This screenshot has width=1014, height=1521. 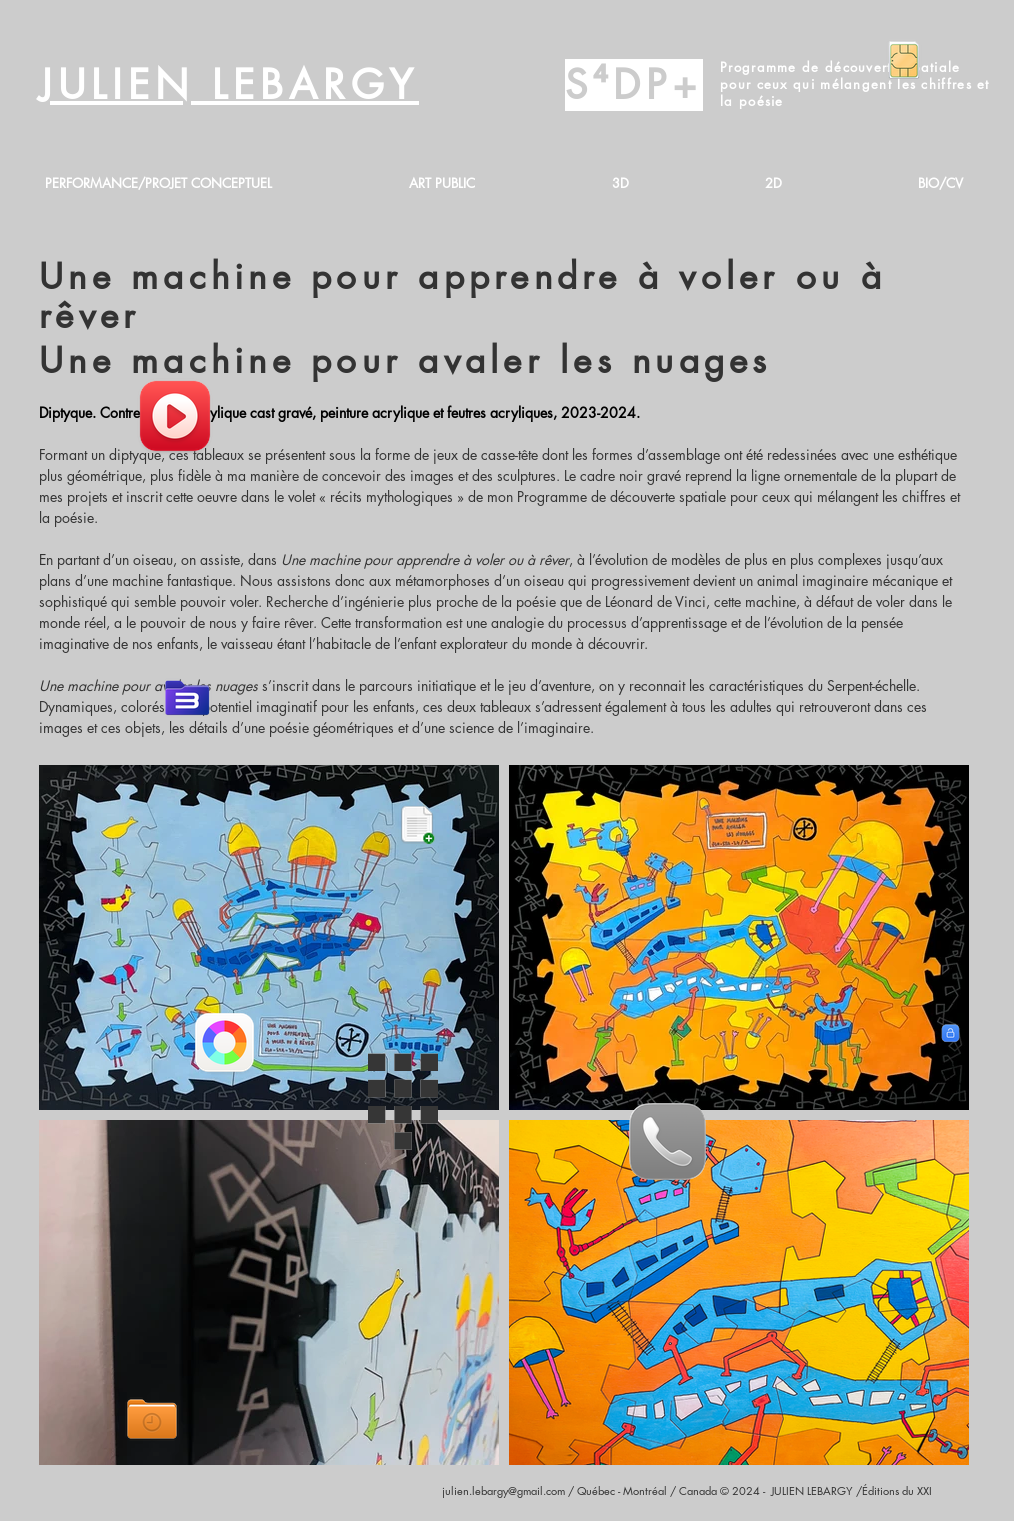 I want to click on open the phone dialpad, so click(x=403, y=1106).